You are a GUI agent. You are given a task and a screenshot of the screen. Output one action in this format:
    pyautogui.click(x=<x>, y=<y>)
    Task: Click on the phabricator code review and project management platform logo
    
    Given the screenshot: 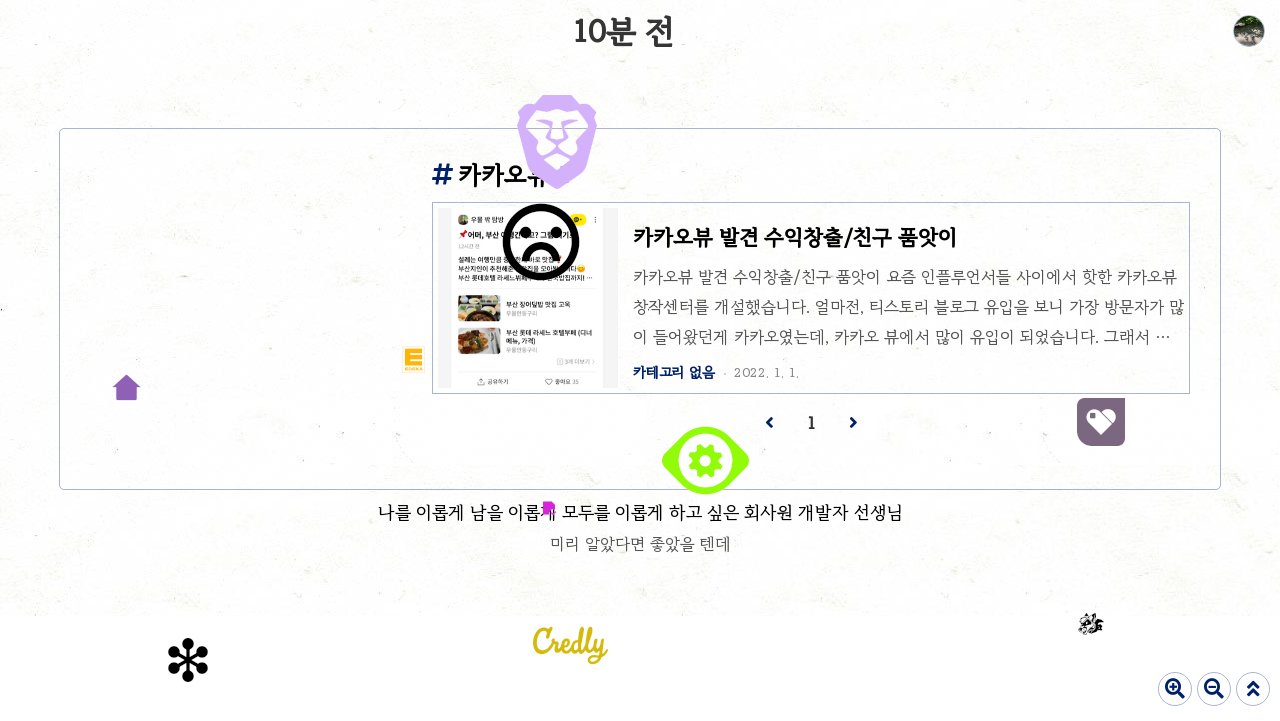 What is the action you would take?
    pyautogui.click(x=705, y=460)
    